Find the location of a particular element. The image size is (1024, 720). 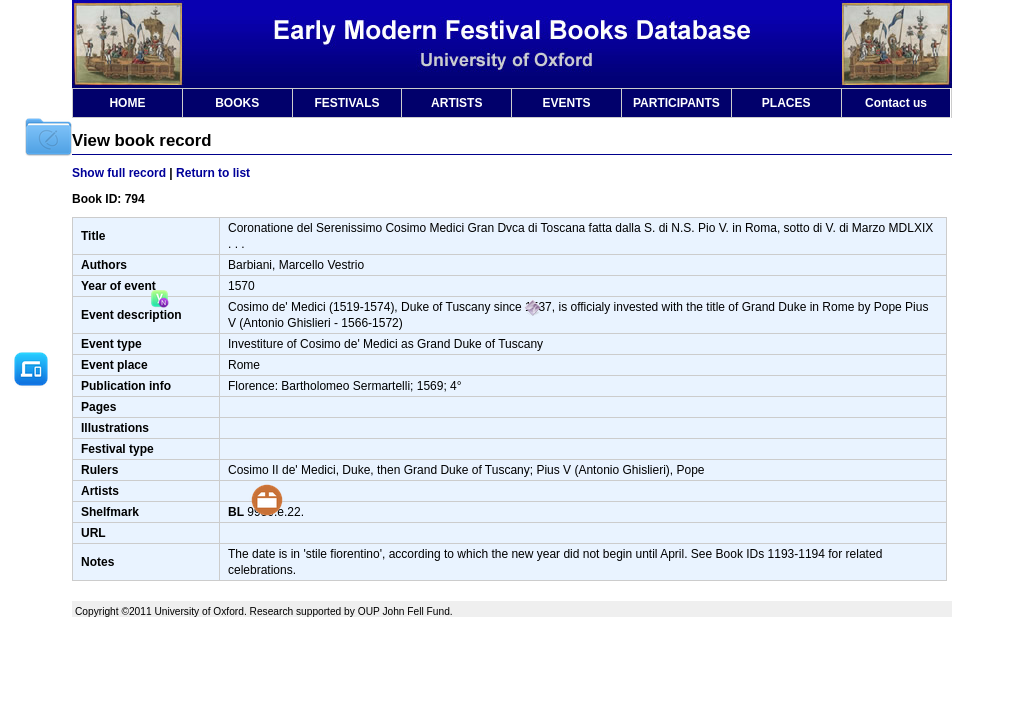

open your art and design files folder is located at coordinates (48, 136).